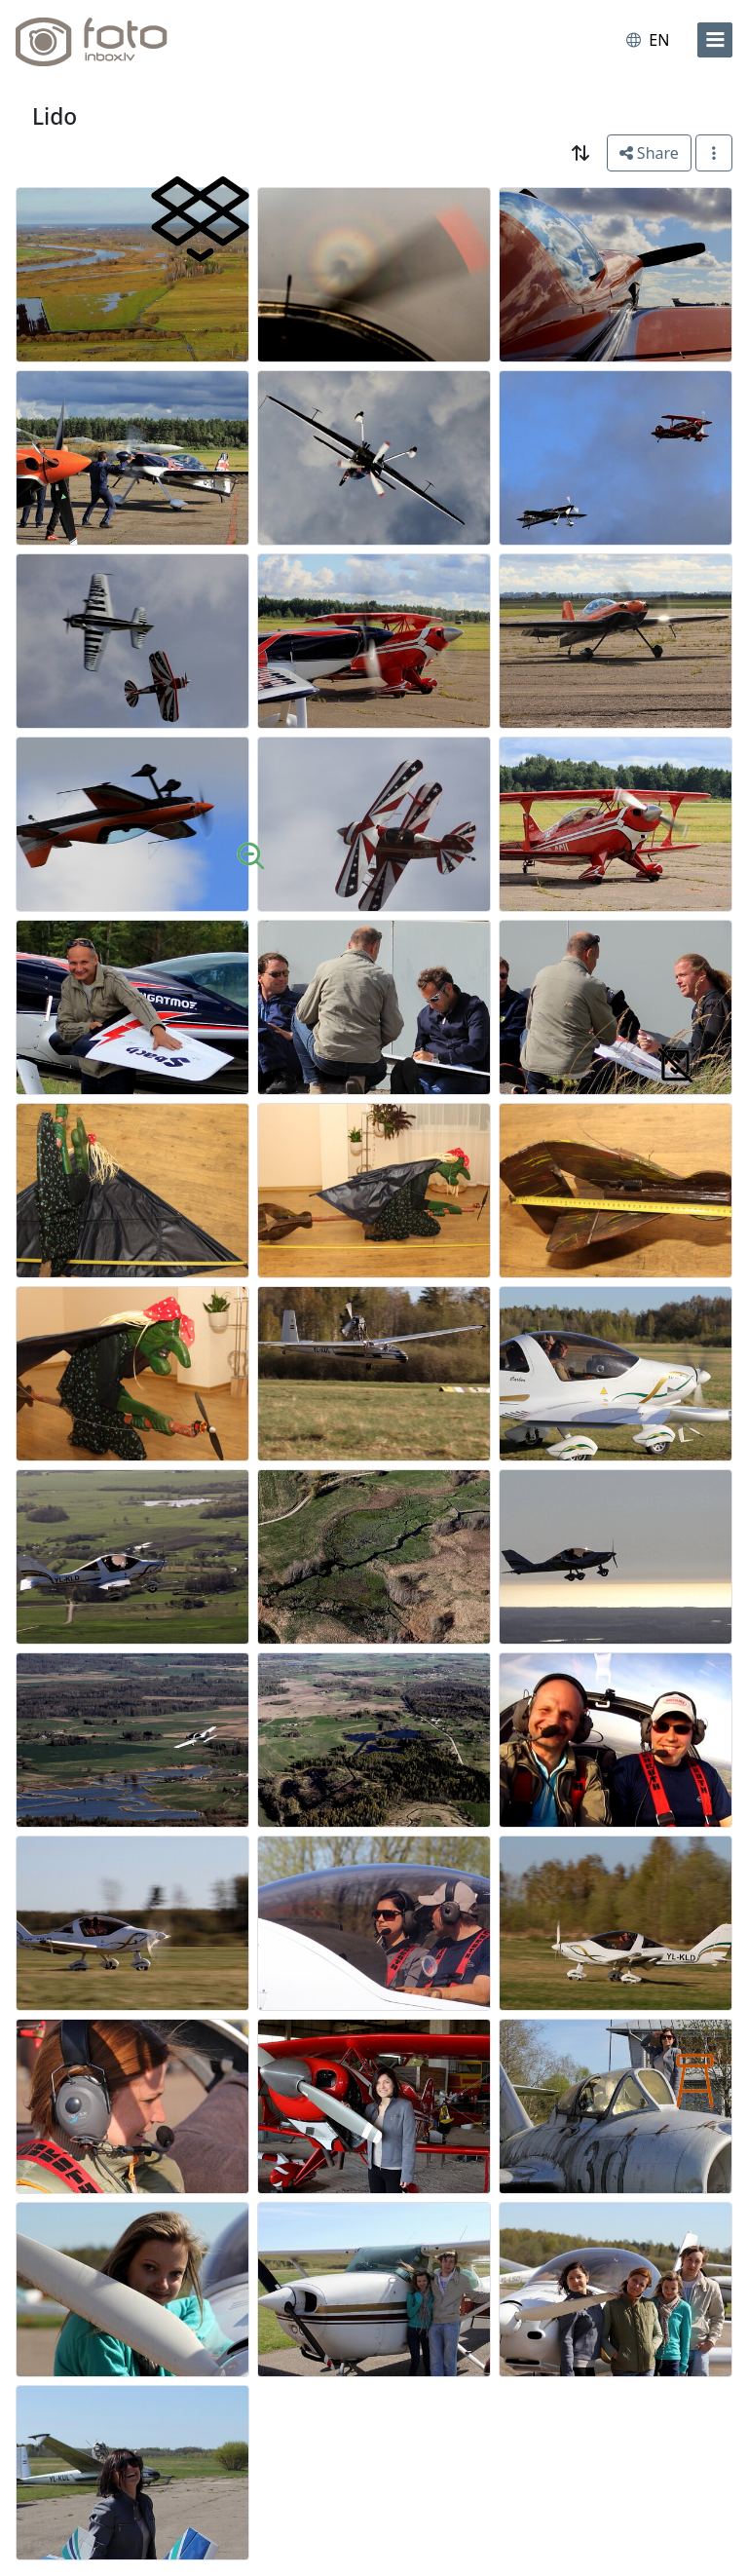 The width and height of the screenshot is (748, 2576). Describe the element at coordinates (694, 2080) in the screenshot. I see `browse furniture or seating options` at that location.